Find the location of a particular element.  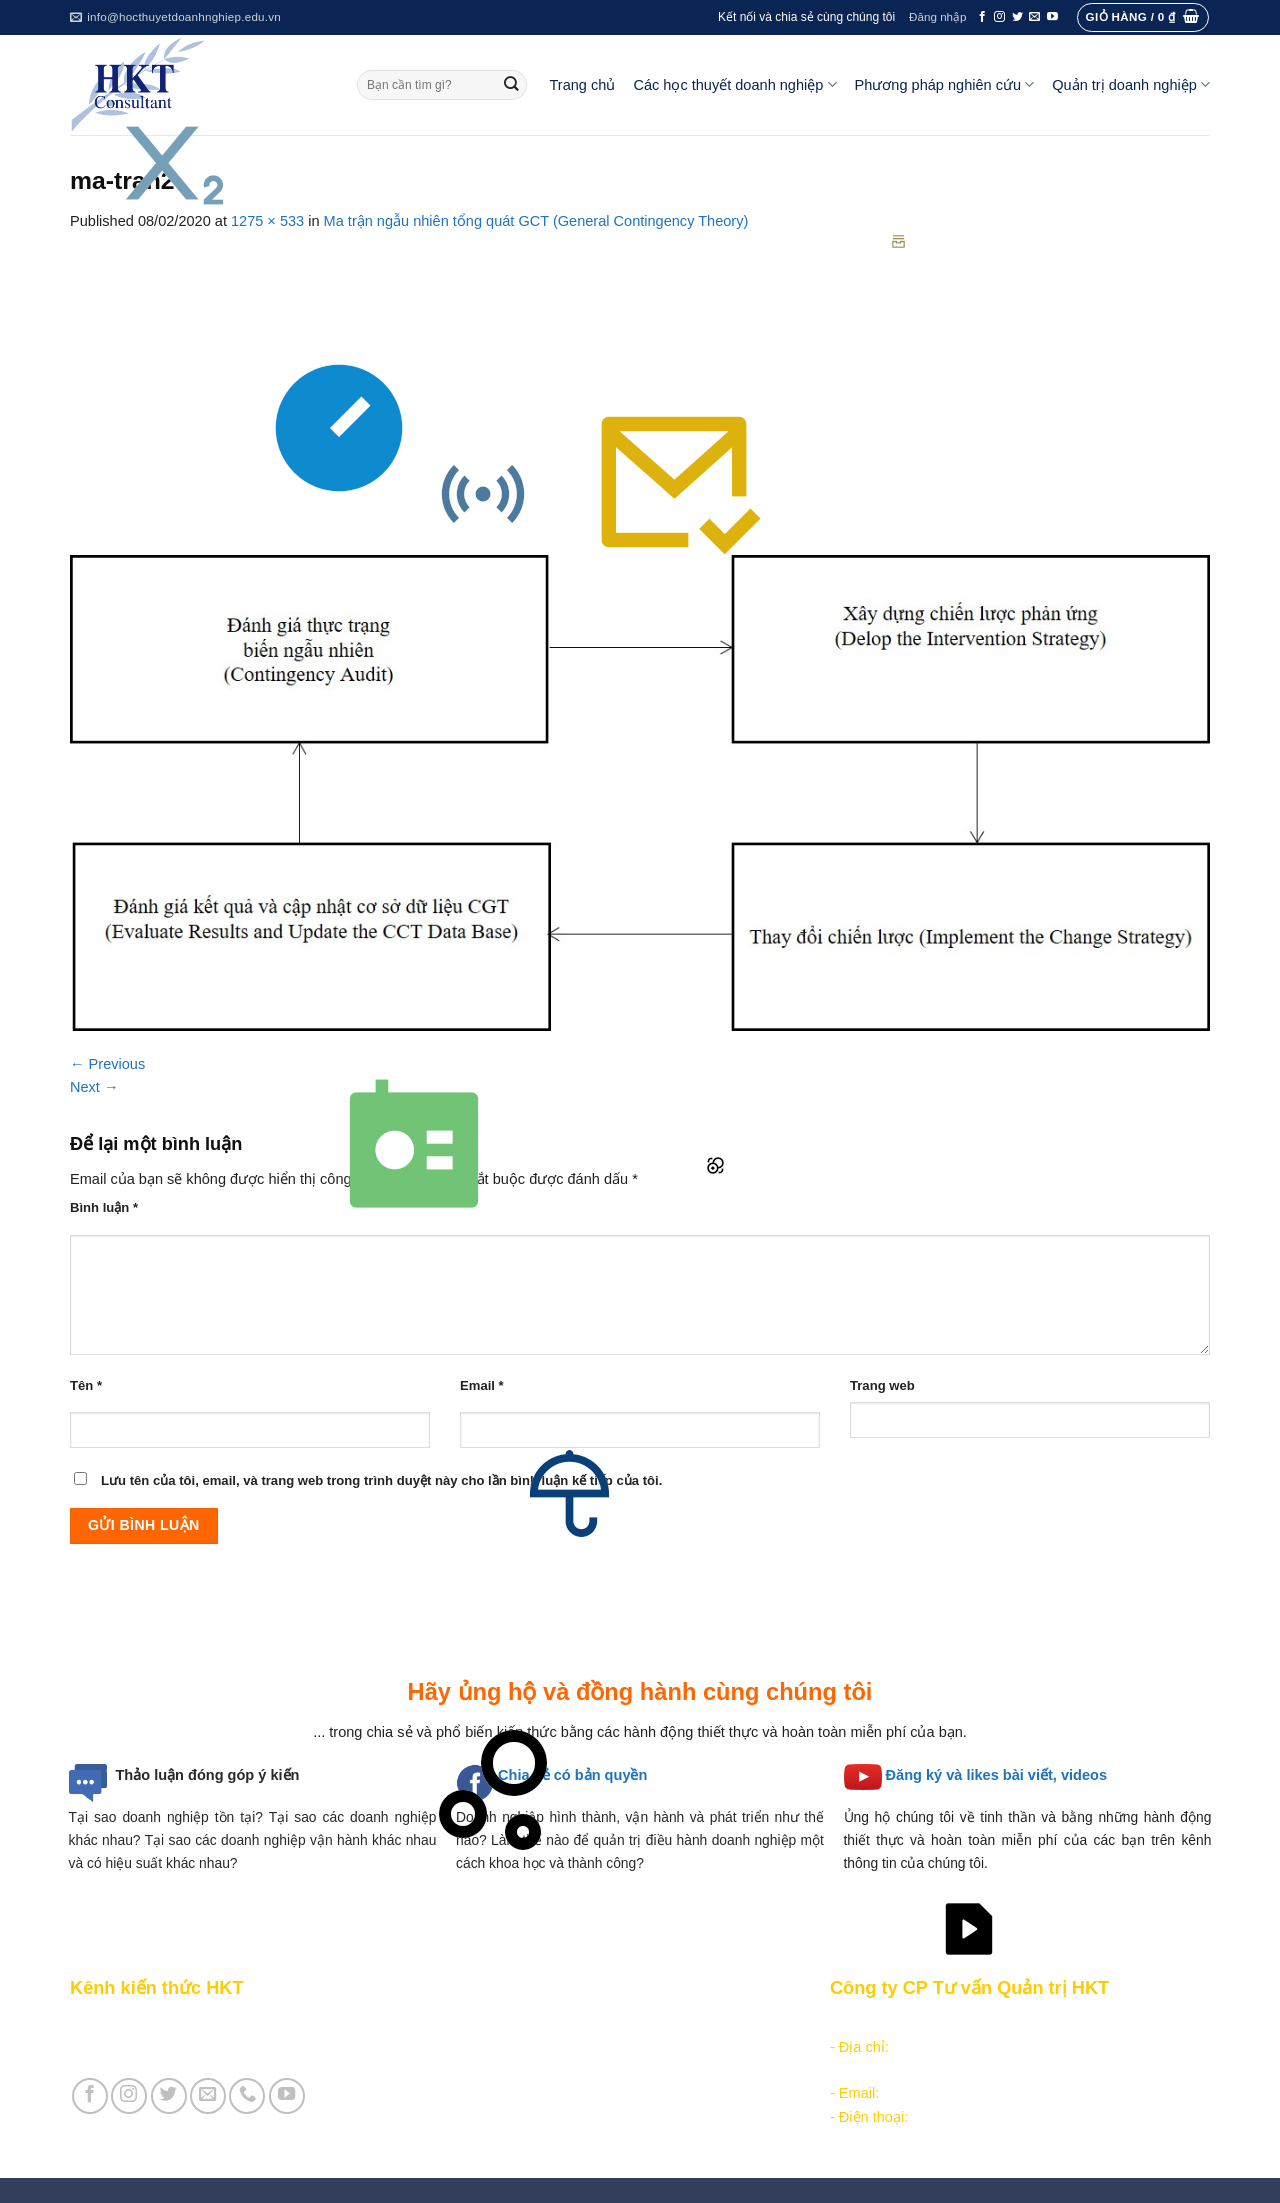

view bubble chart visualization is located at coordinates (499, 1790).